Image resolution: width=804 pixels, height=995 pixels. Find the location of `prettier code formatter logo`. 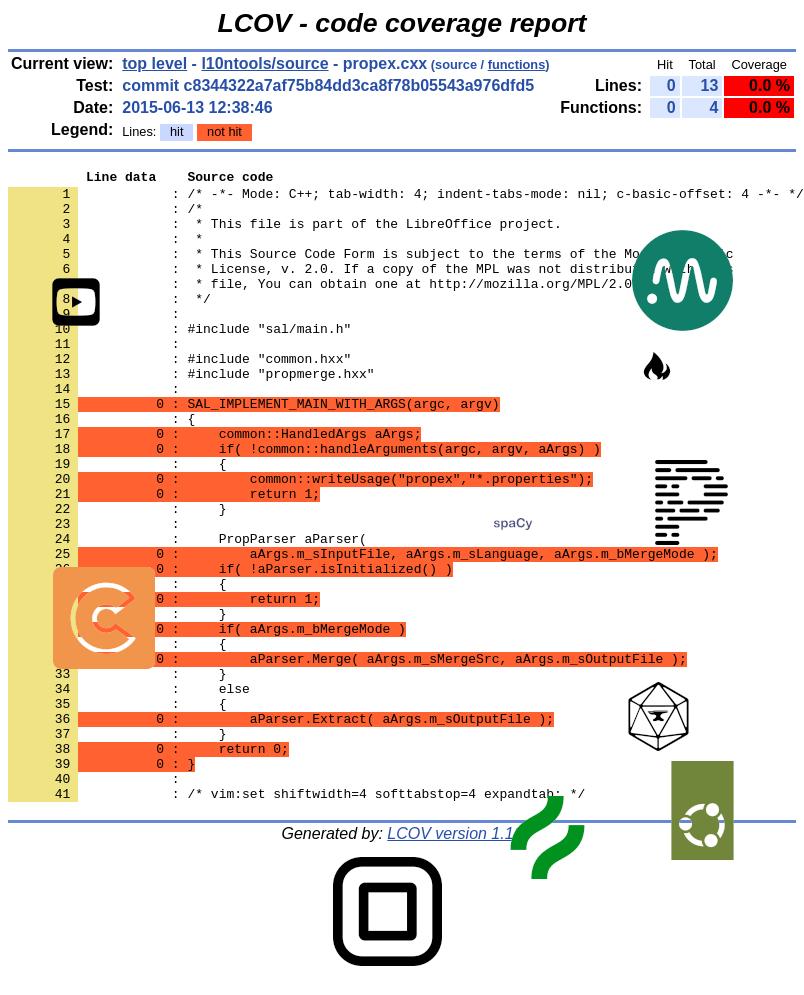

prettier code formatter logo is located at coordinates (691, 502).